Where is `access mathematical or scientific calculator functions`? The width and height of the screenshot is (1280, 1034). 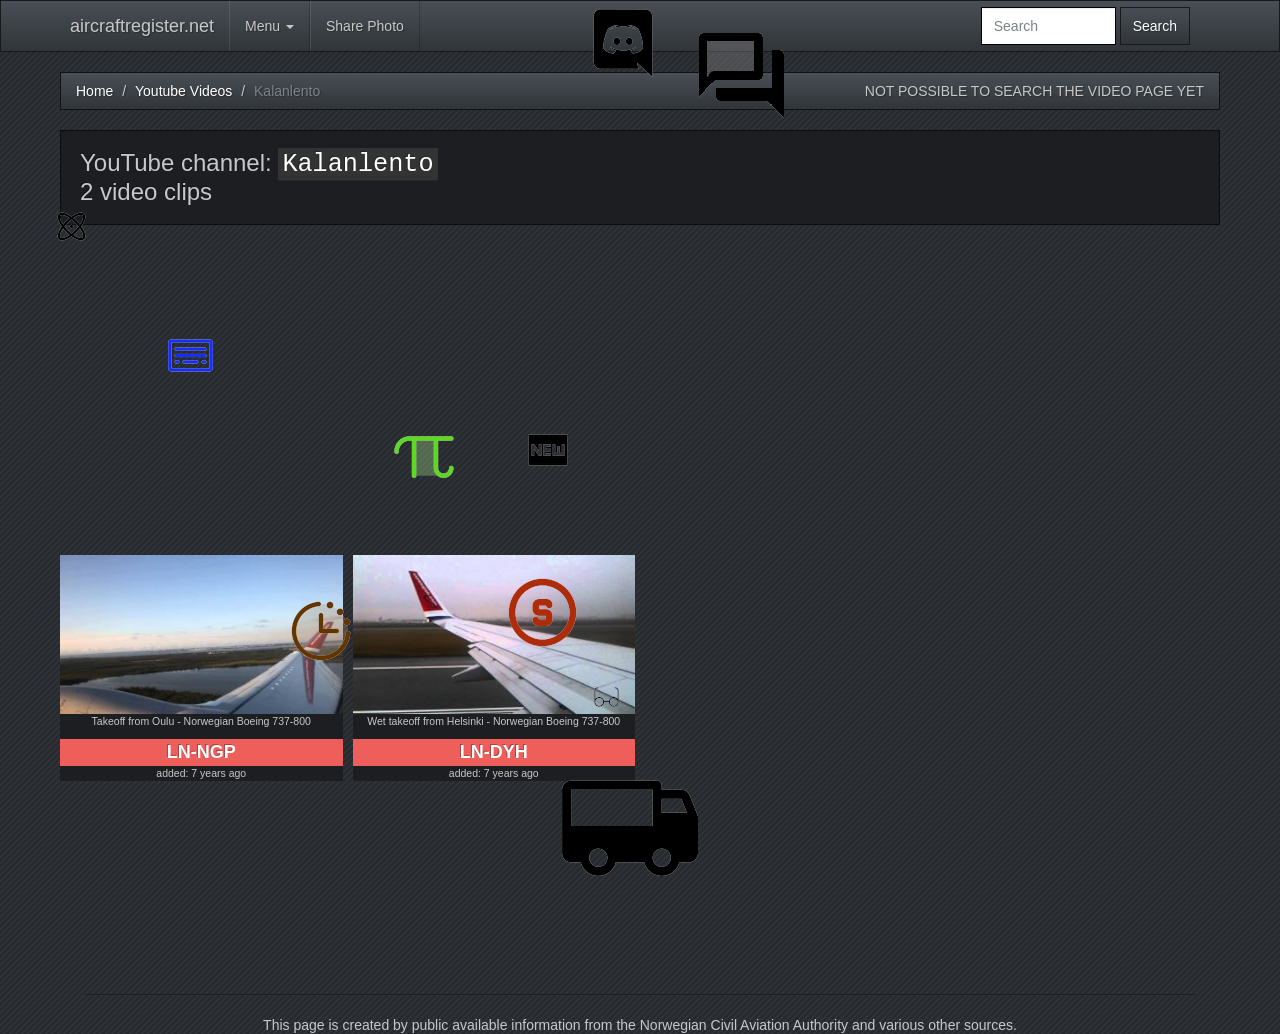
access mathematical or scientific calculator functions is located at coordinates (425, 456).